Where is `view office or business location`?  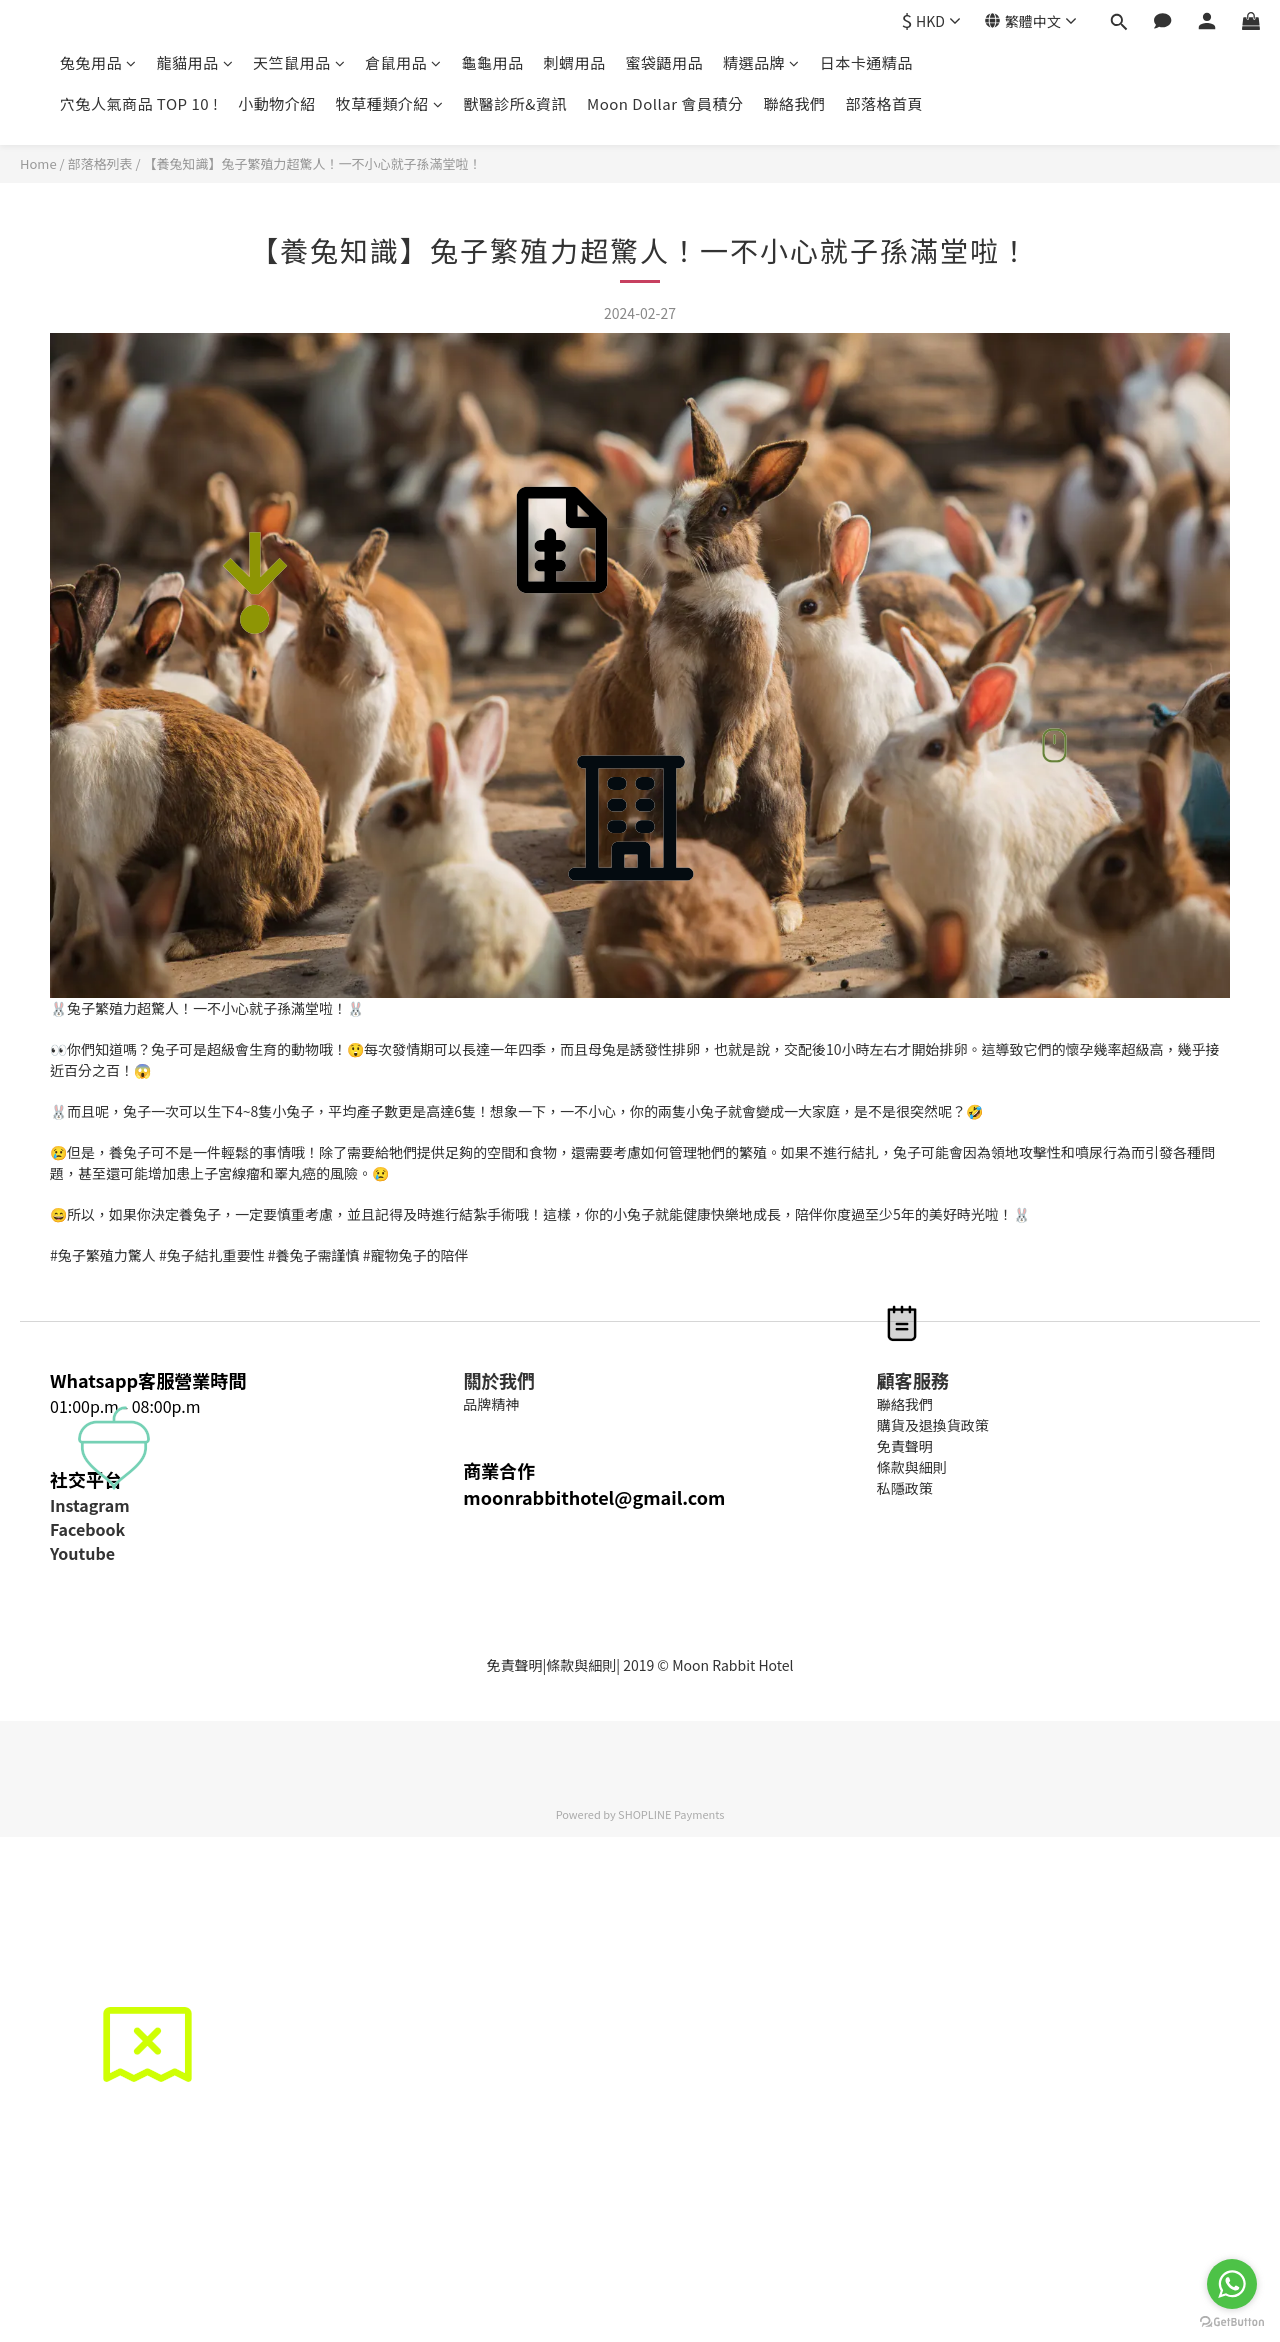 view office or business location is located at coordinates (631, 818).